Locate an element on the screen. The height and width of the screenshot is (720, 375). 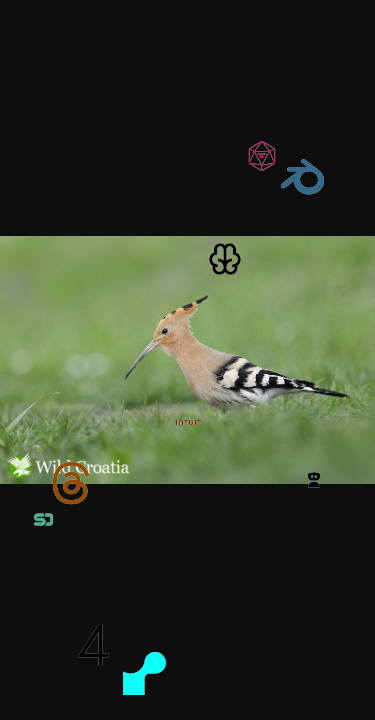
open the Threads app is located at coordinates (71, 483).